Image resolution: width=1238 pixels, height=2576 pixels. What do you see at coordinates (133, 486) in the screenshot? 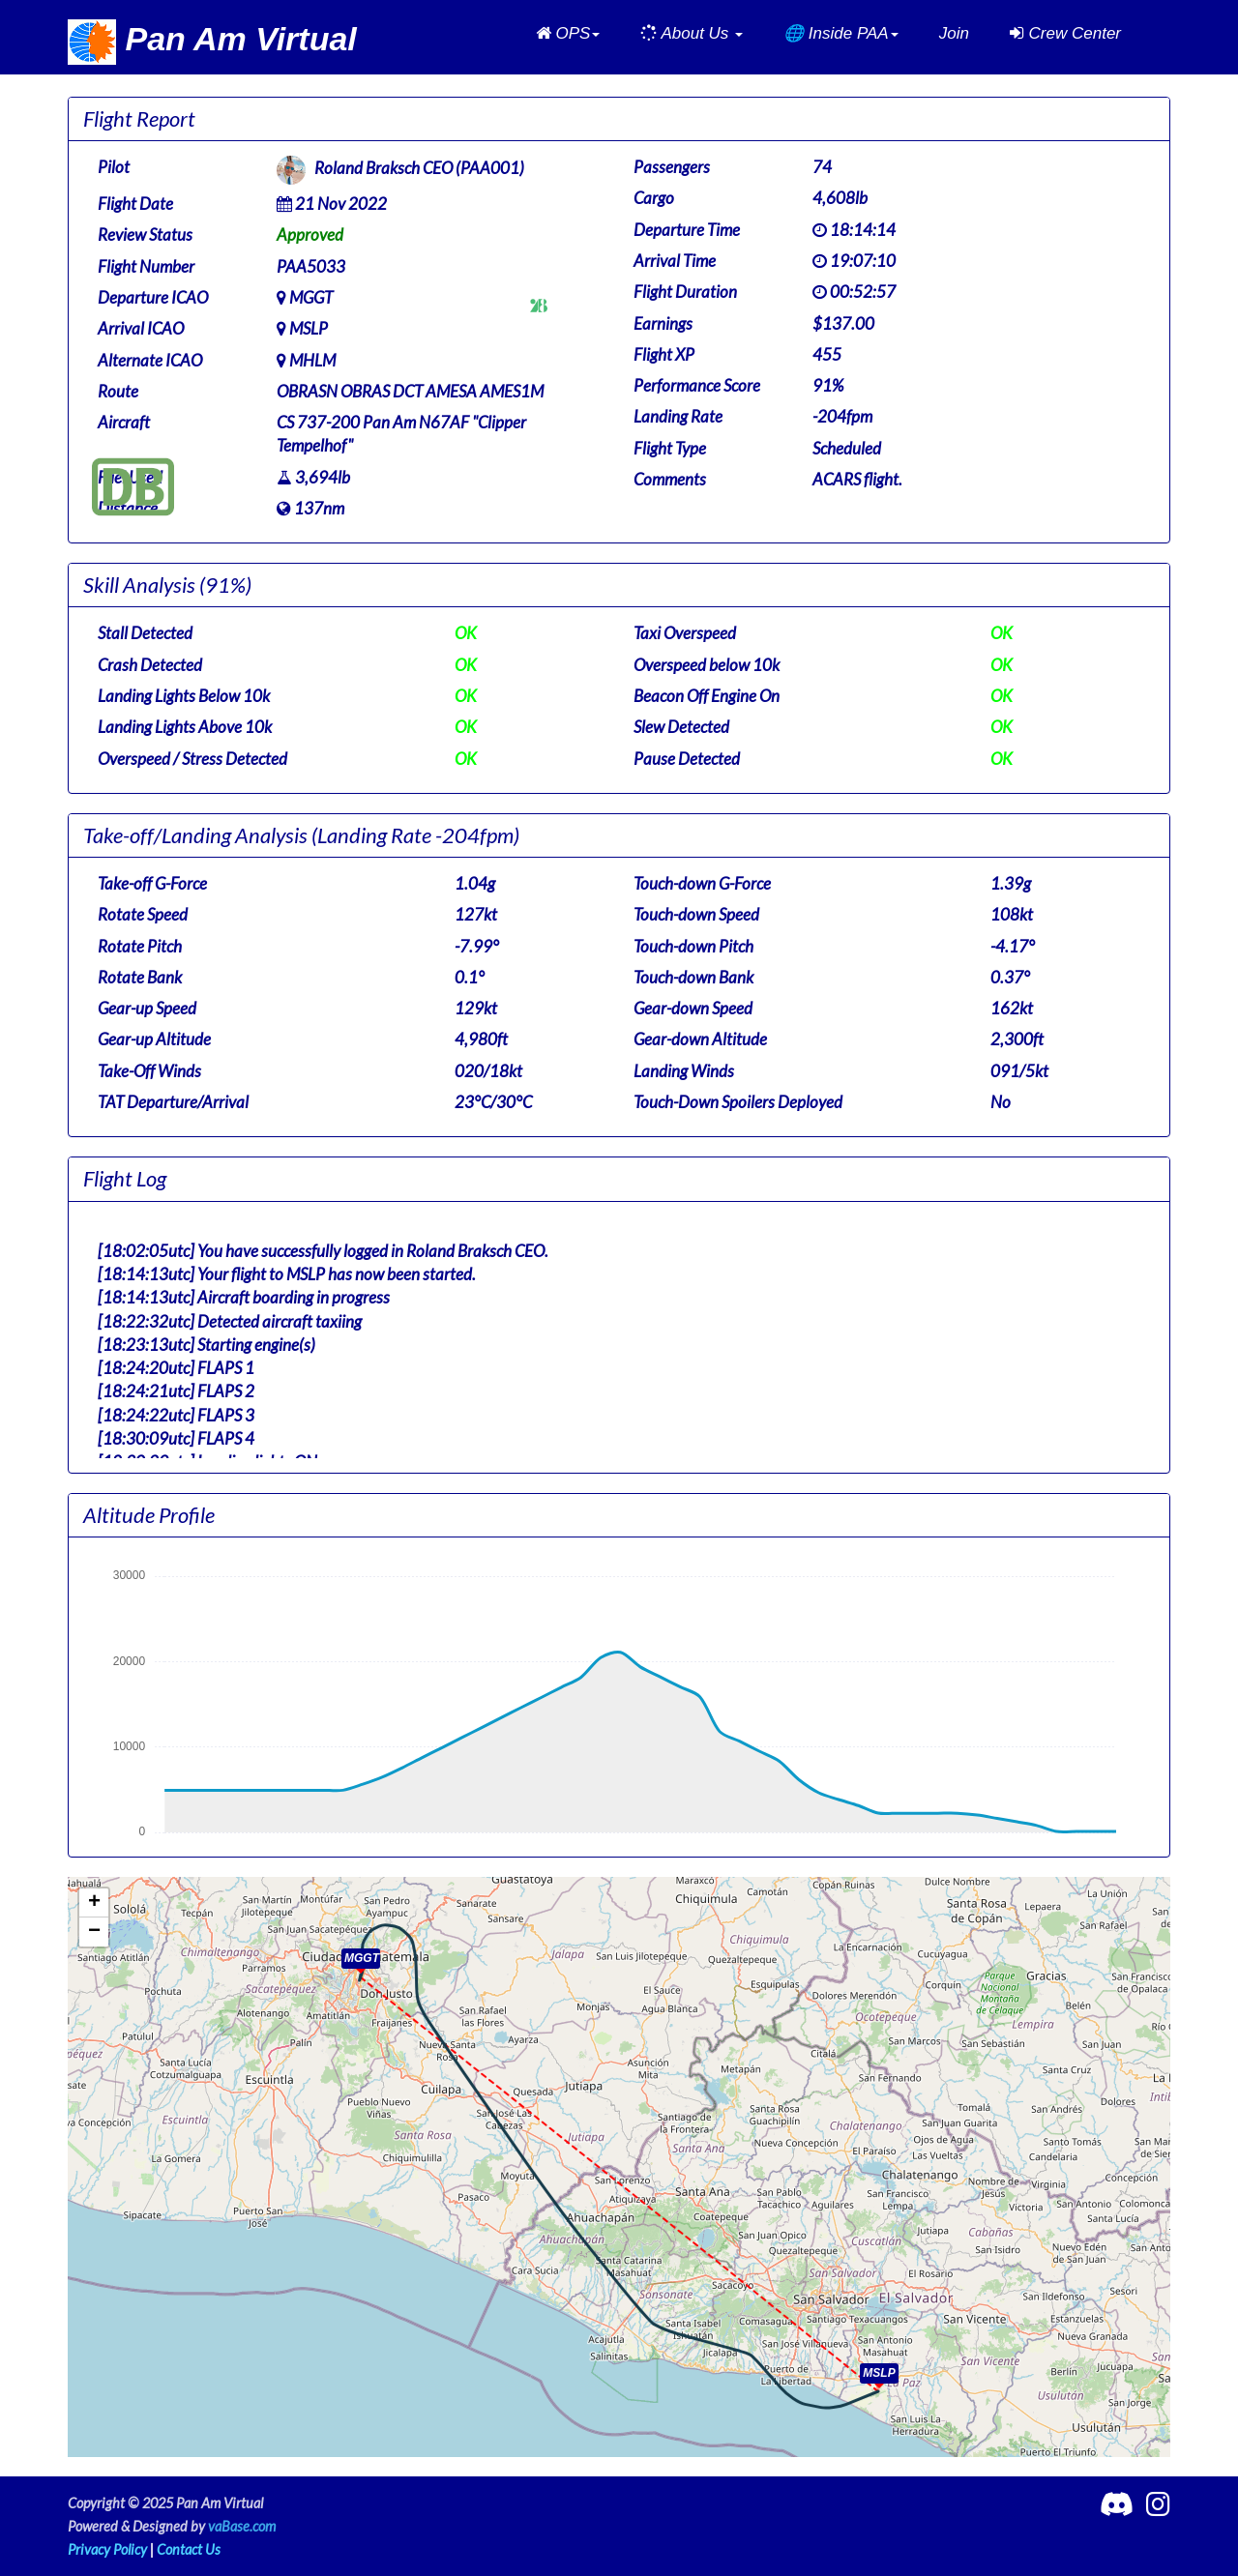
I see `deutsche bahn logo - german railway company` at bounding box center [133, 486].